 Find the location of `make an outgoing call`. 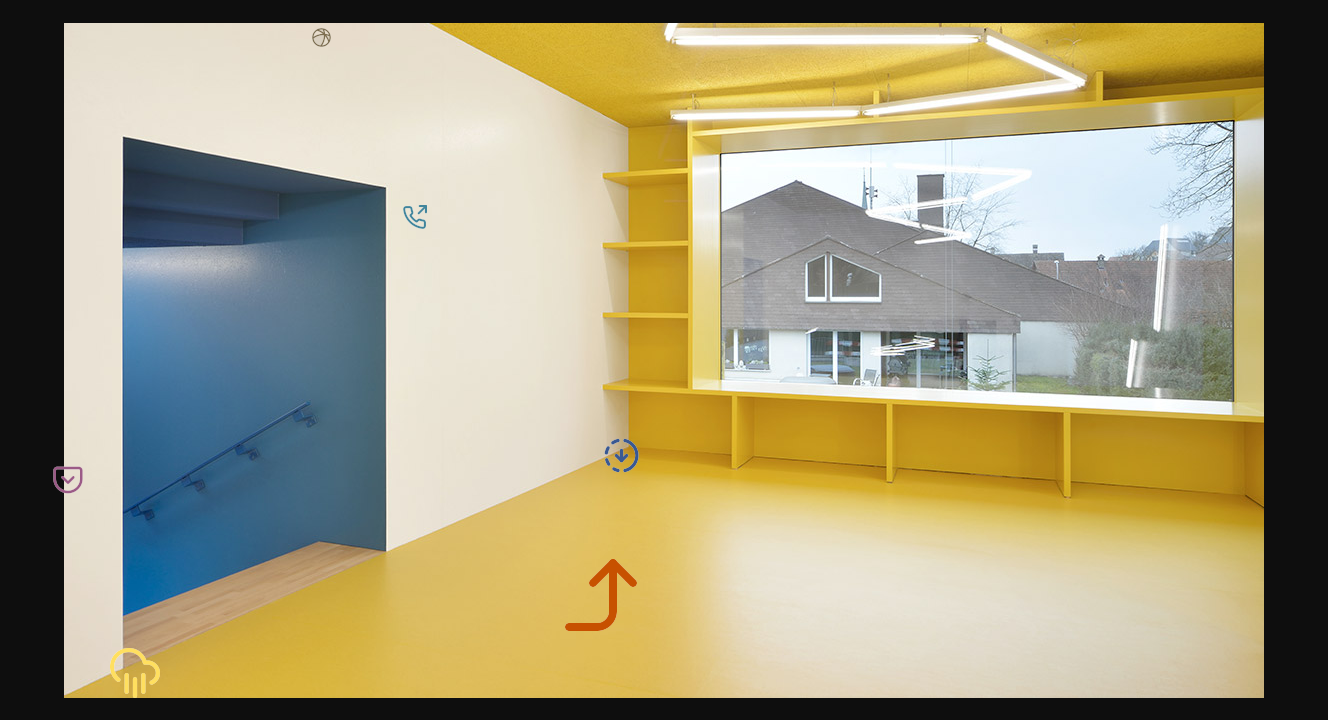

make an outgoing call is located at coordinates (414, 217).